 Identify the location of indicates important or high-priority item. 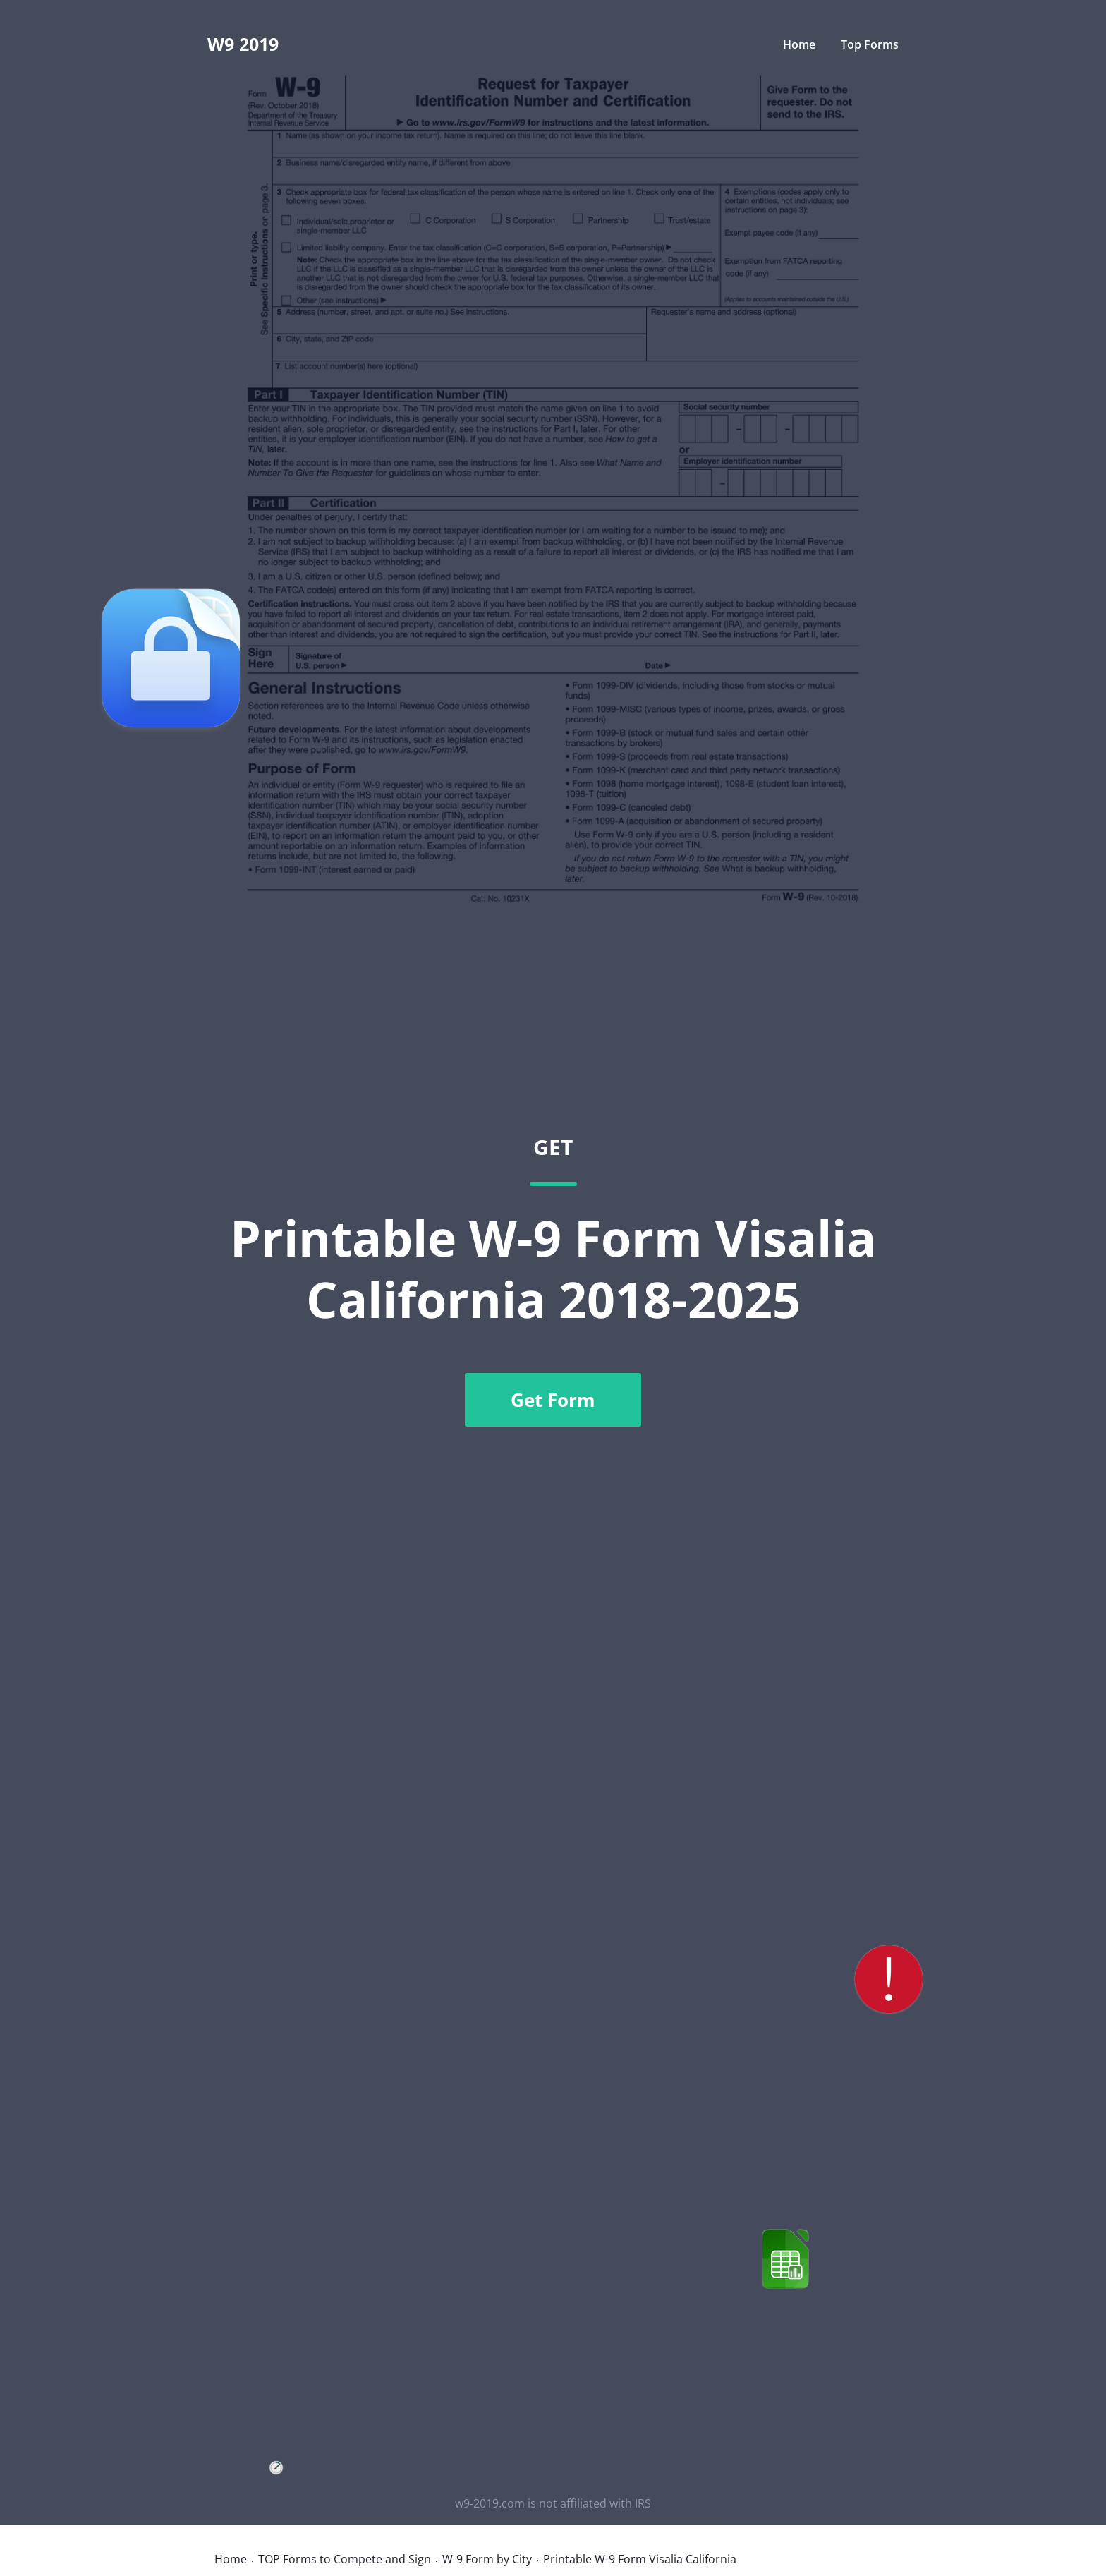
(889, 1979).